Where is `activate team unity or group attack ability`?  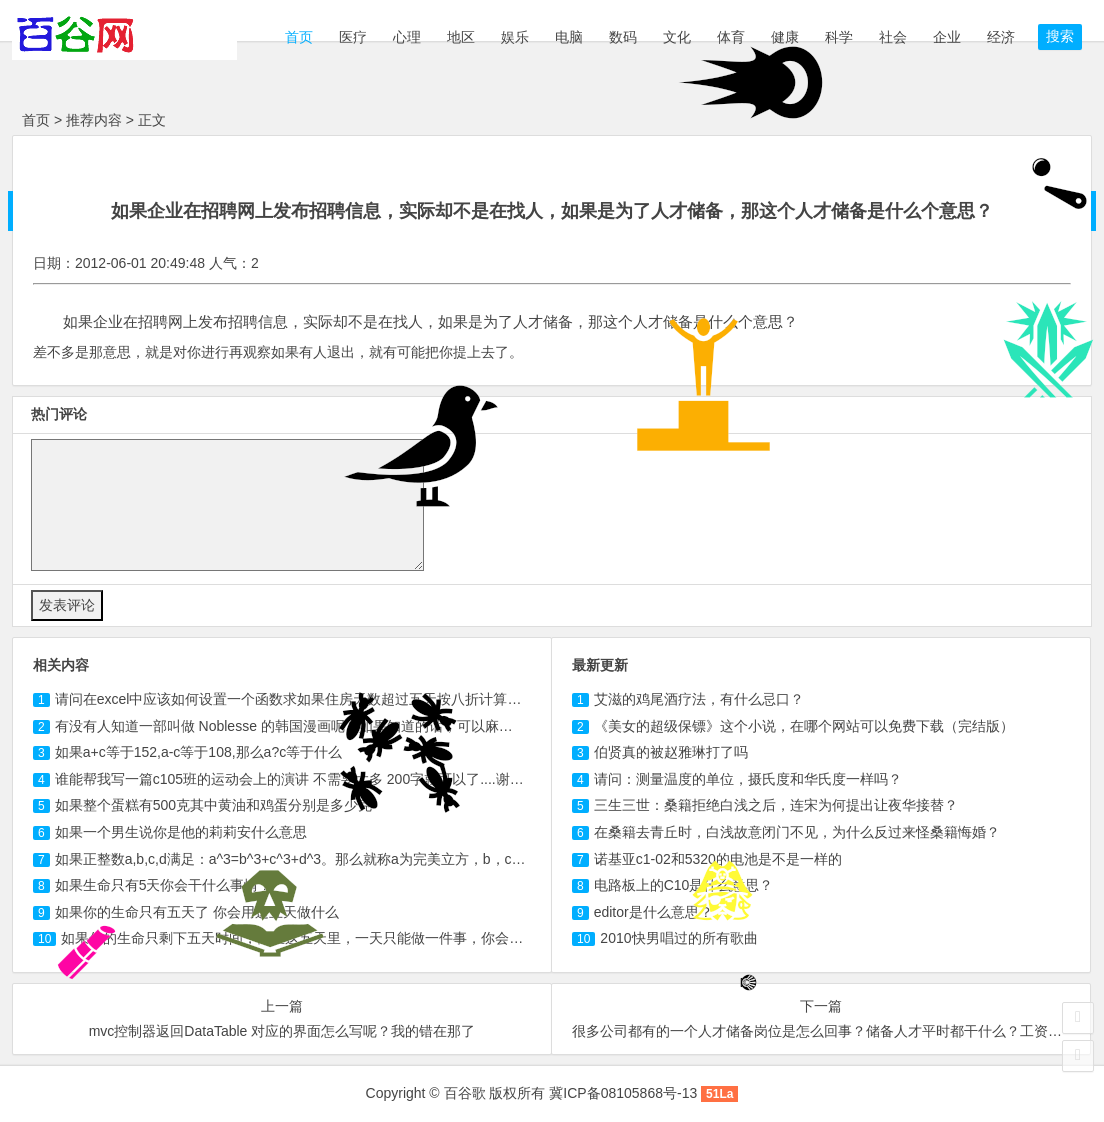 activate team unity or group attack ability is located at coordinates (1048, 349).